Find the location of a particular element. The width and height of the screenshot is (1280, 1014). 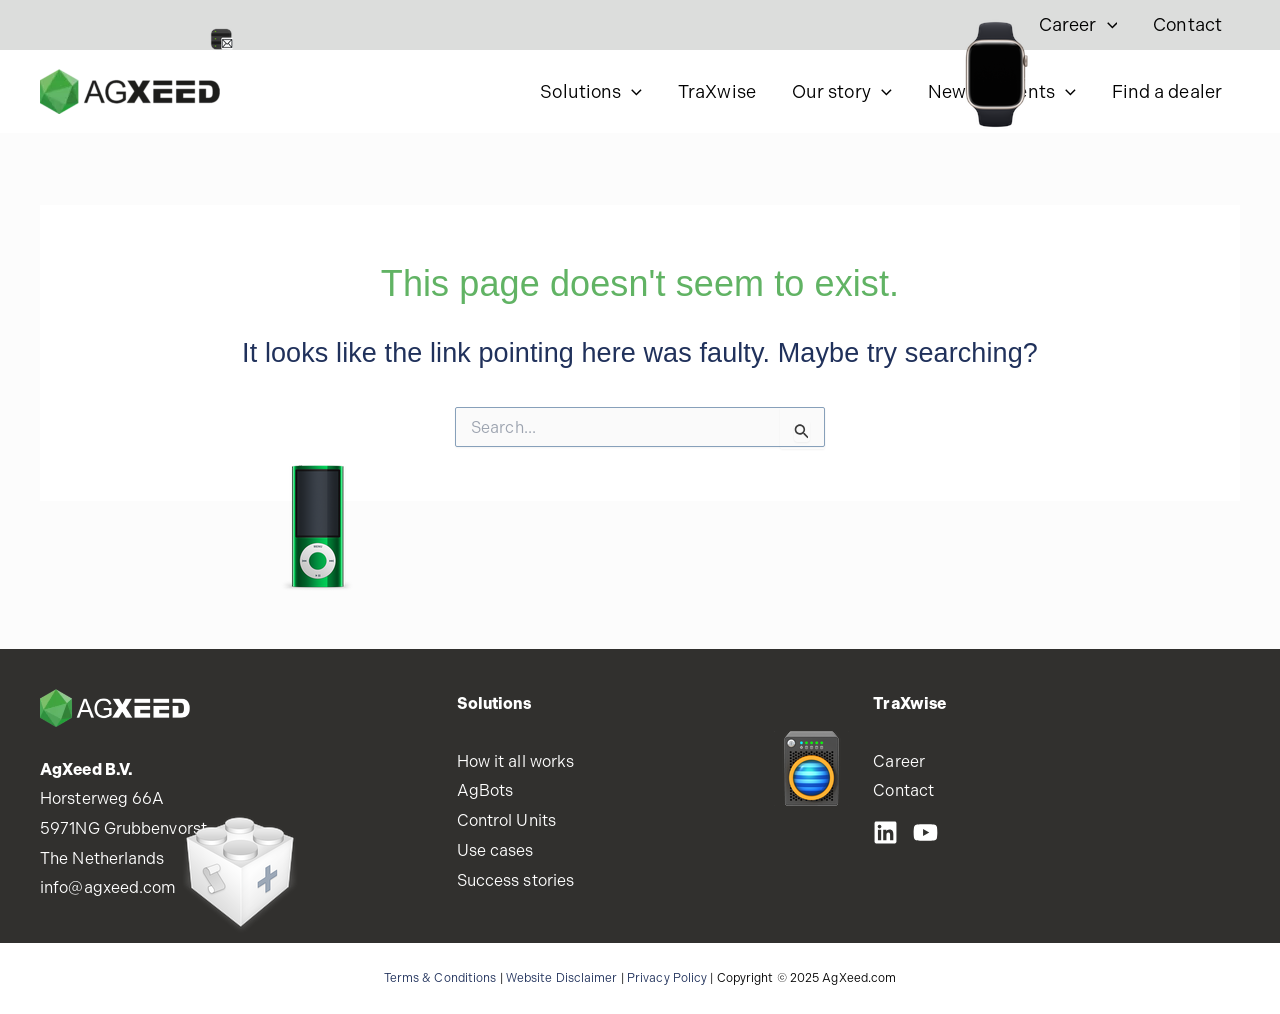

access RAID 0 storage configuration settings is located at coordinates (811, 768).